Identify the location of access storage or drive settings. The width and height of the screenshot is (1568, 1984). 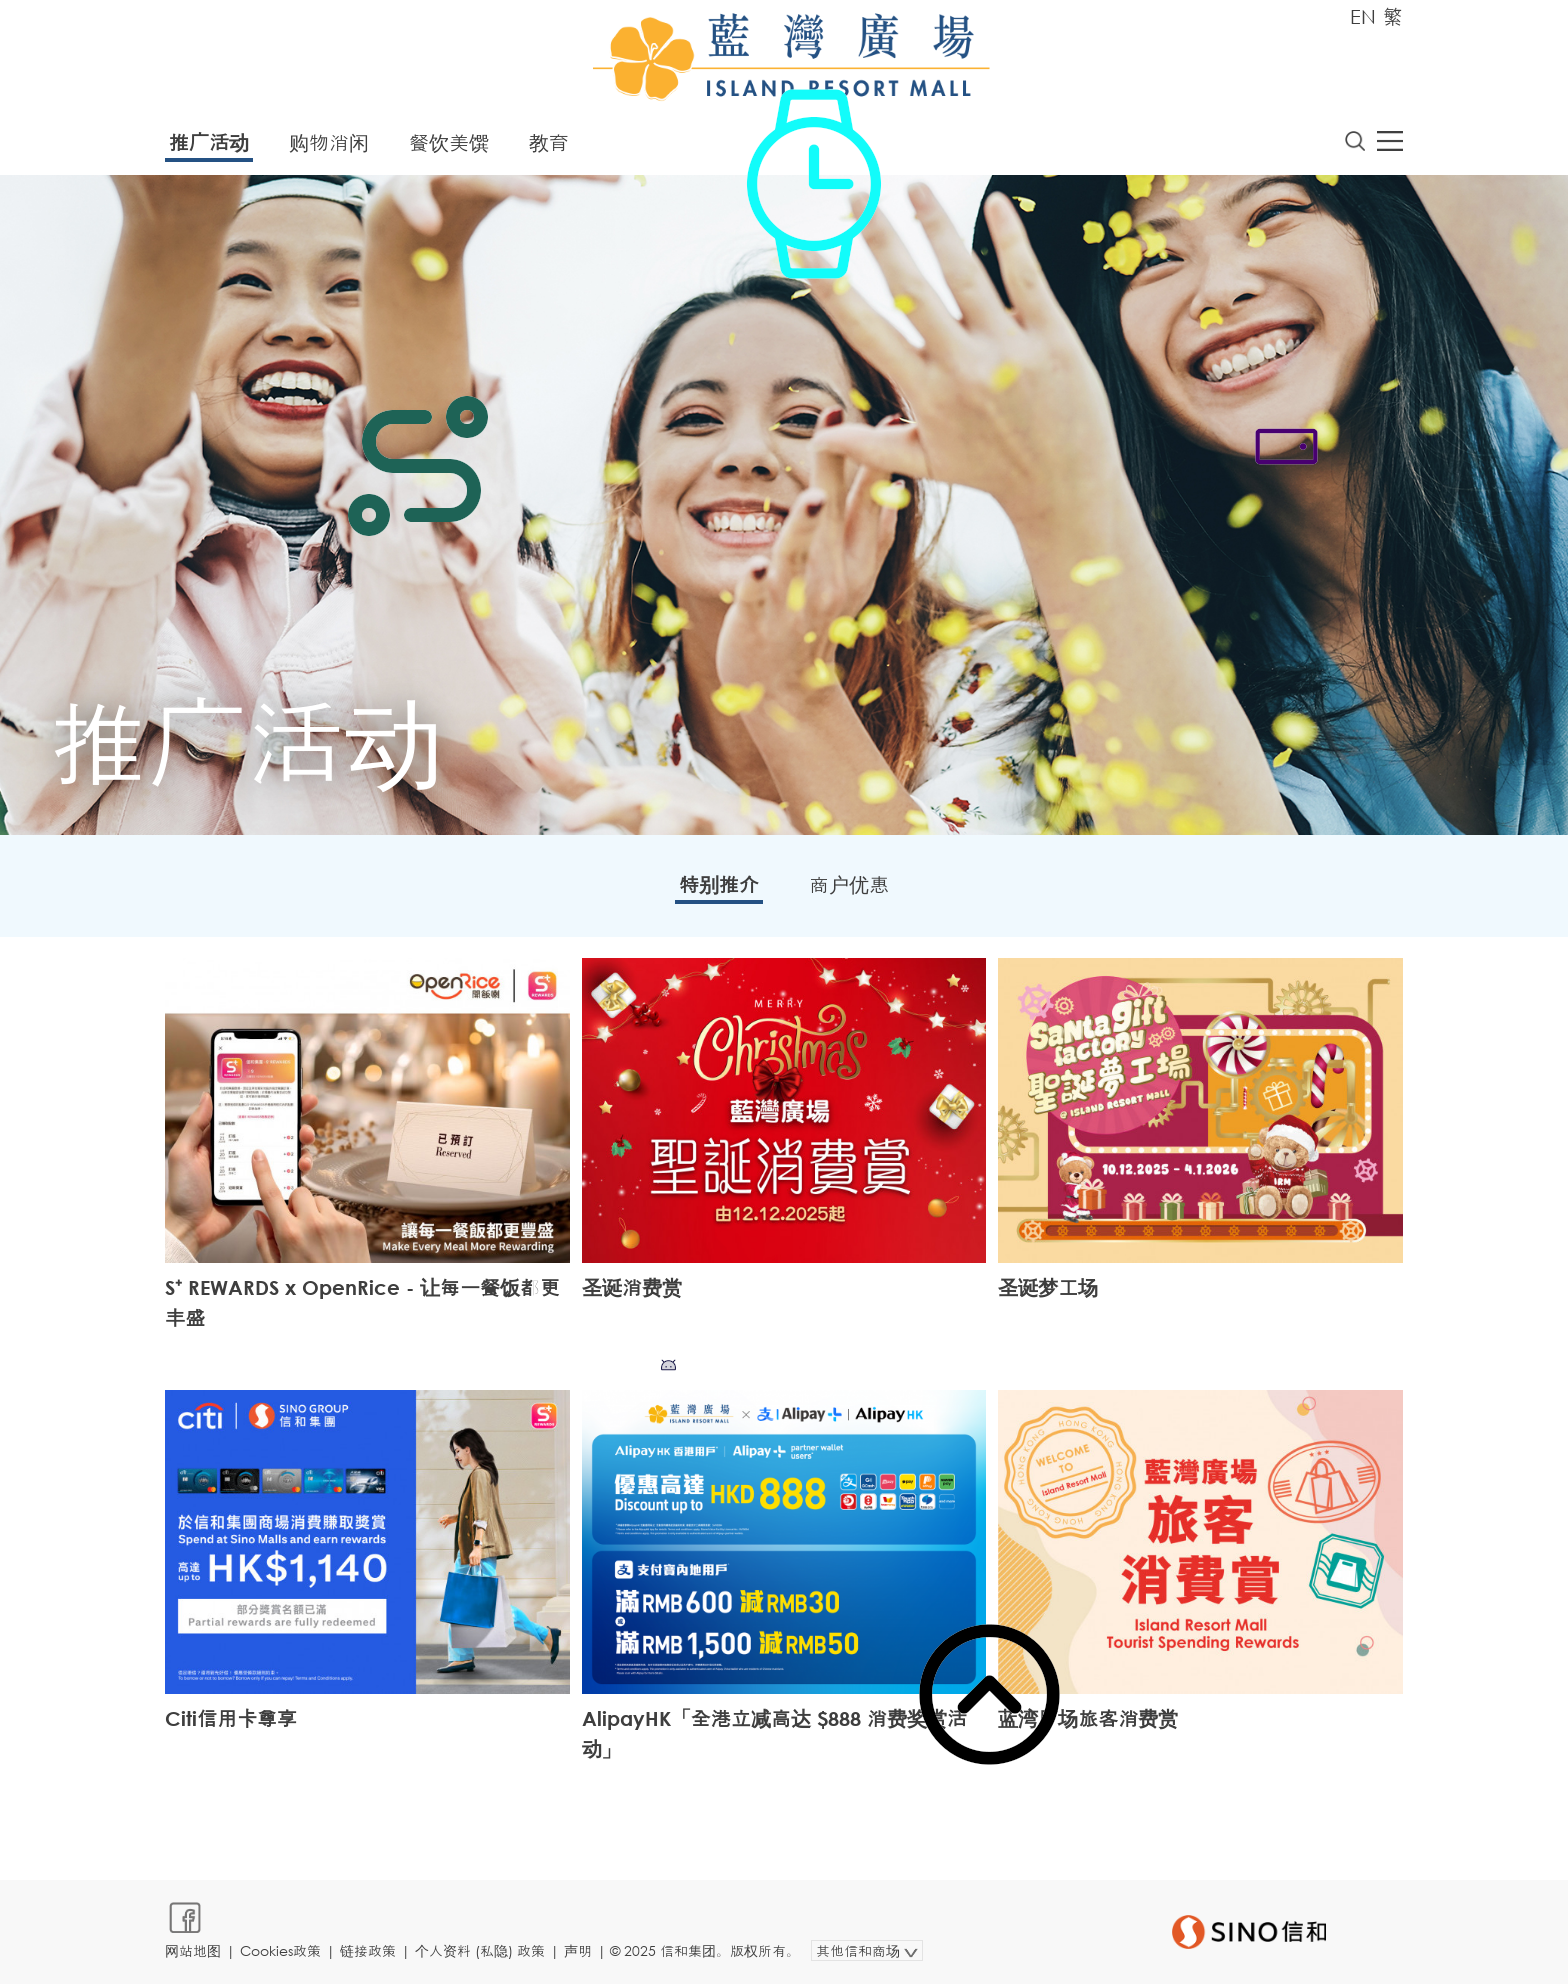
(1286, 446).